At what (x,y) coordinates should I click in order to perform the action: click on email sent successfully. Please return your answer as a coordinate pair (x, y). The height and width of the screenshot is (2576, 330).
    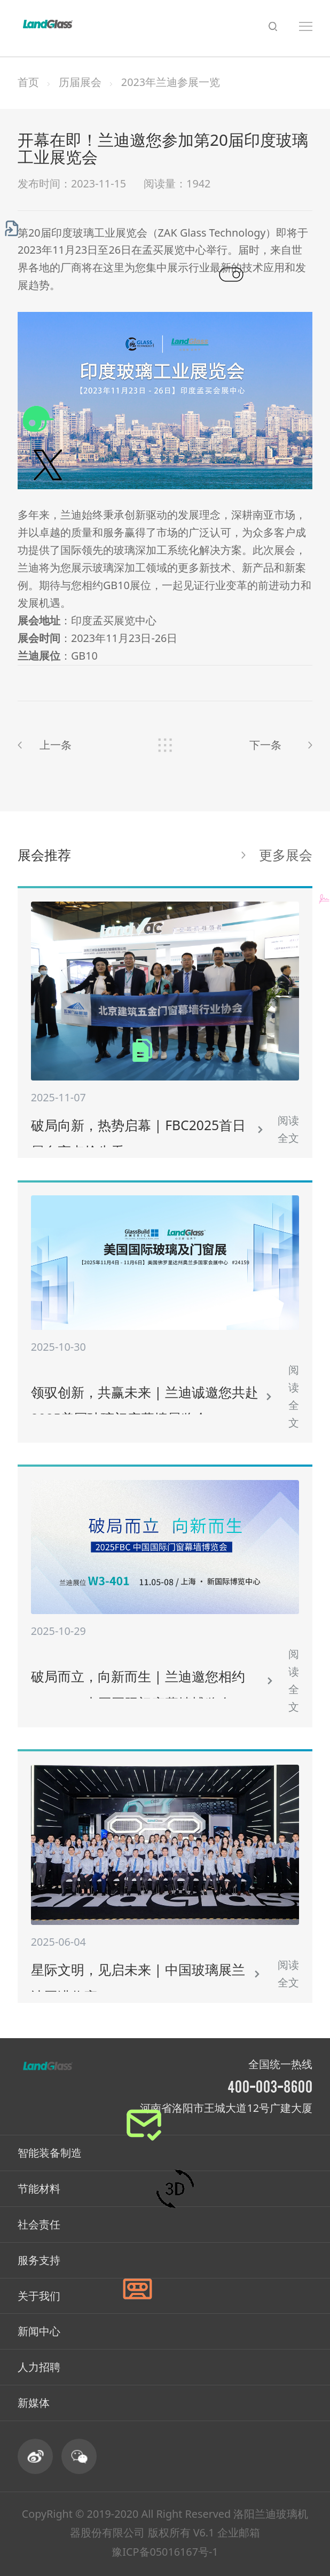
    Looking at the image, I should click on (144, 2123).